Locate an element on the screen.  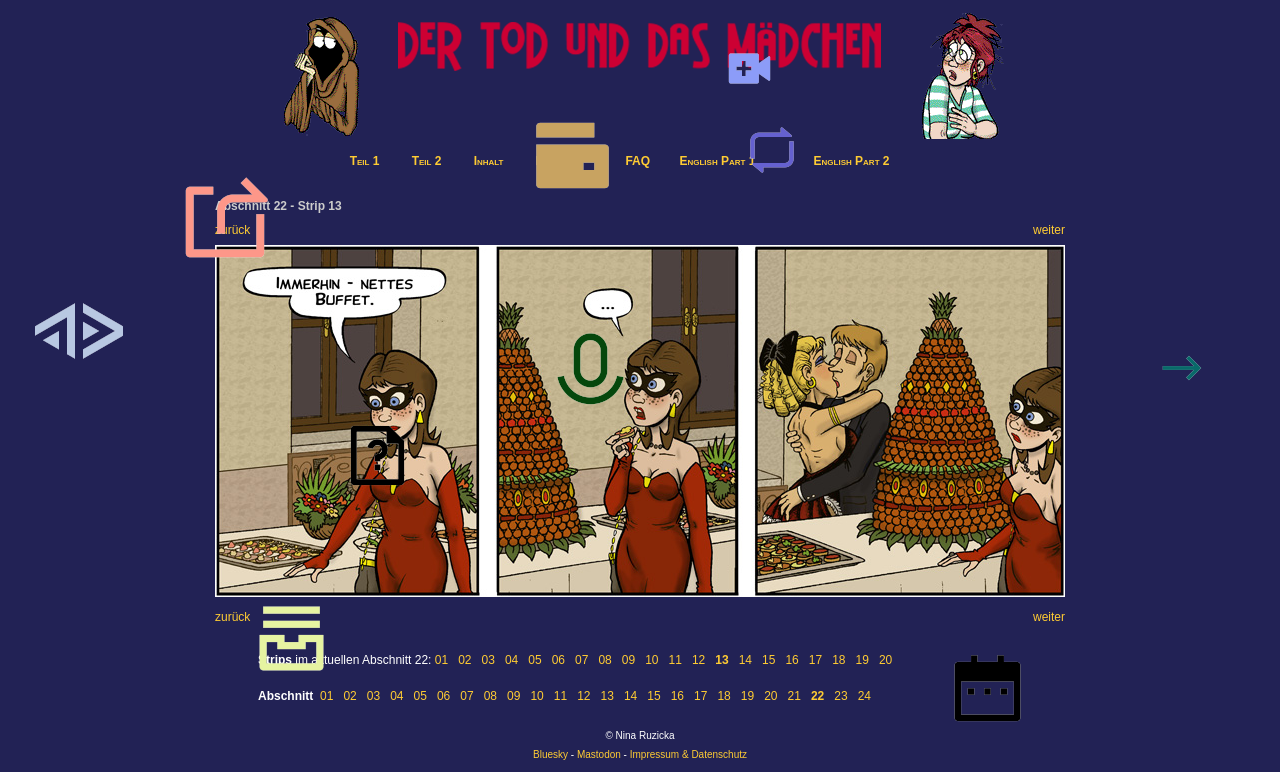
share content to another app or platform is located at coordinates (225, 222).